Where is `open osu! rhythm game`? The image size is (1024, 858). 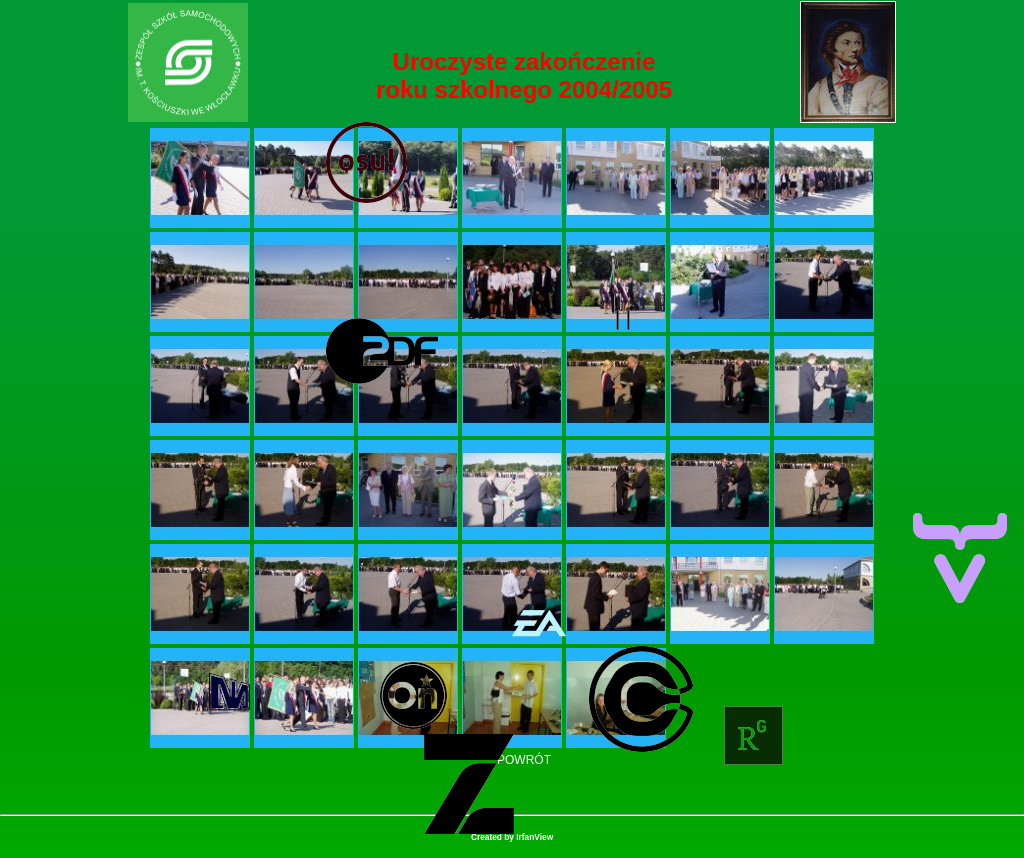 open osu! rhythm game is located at coordinates (366, 162).